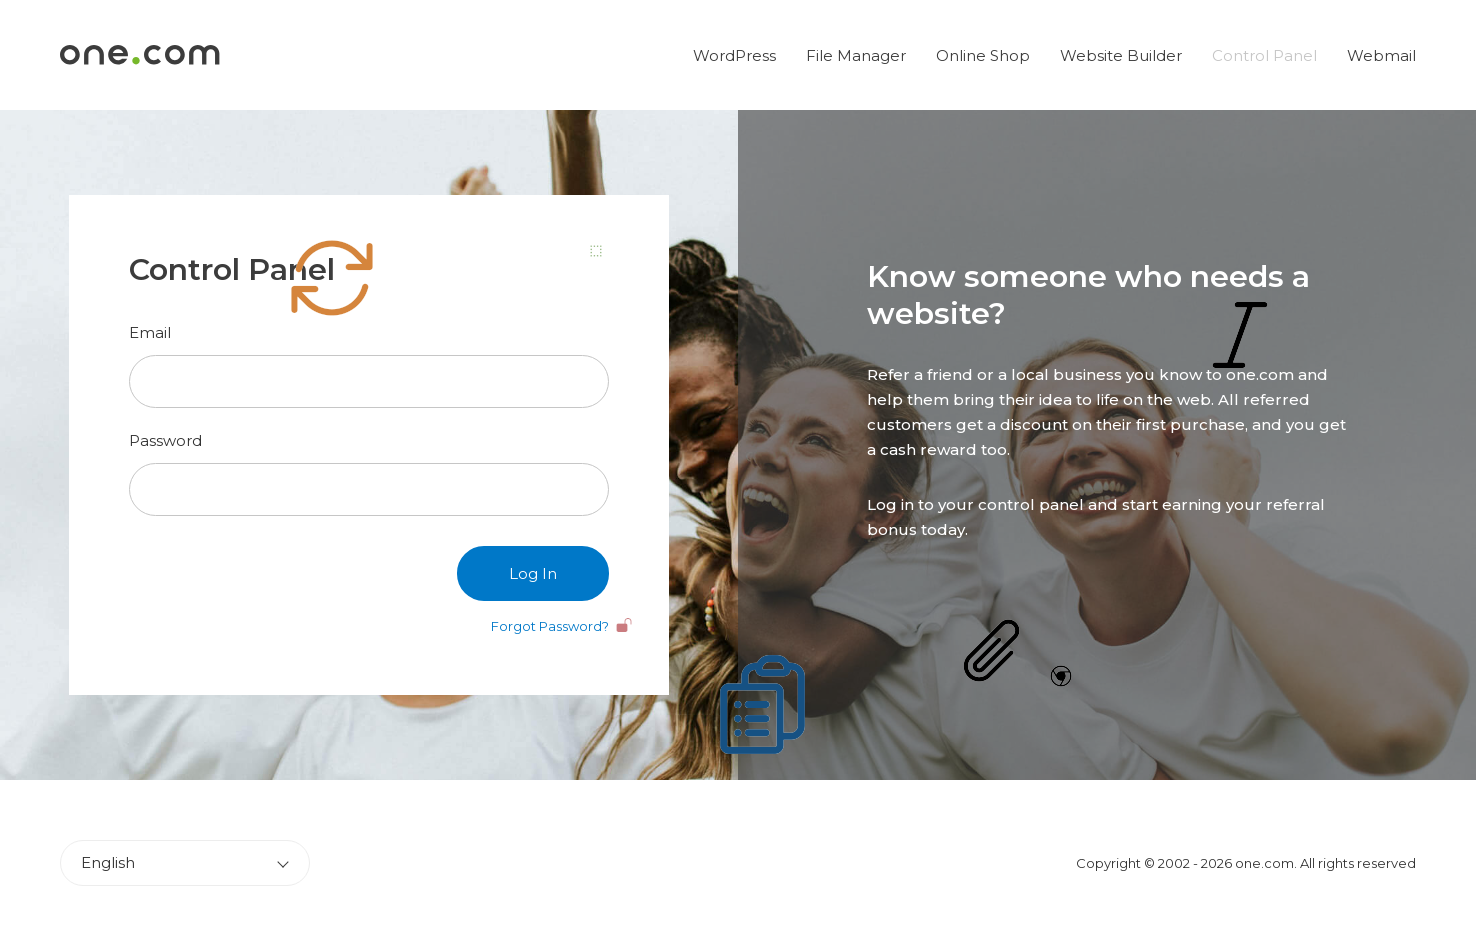  What do you see at coordinates (332, 278) in the screenshot?
I see `refresh or reload content` at bounding box center [332, 278].